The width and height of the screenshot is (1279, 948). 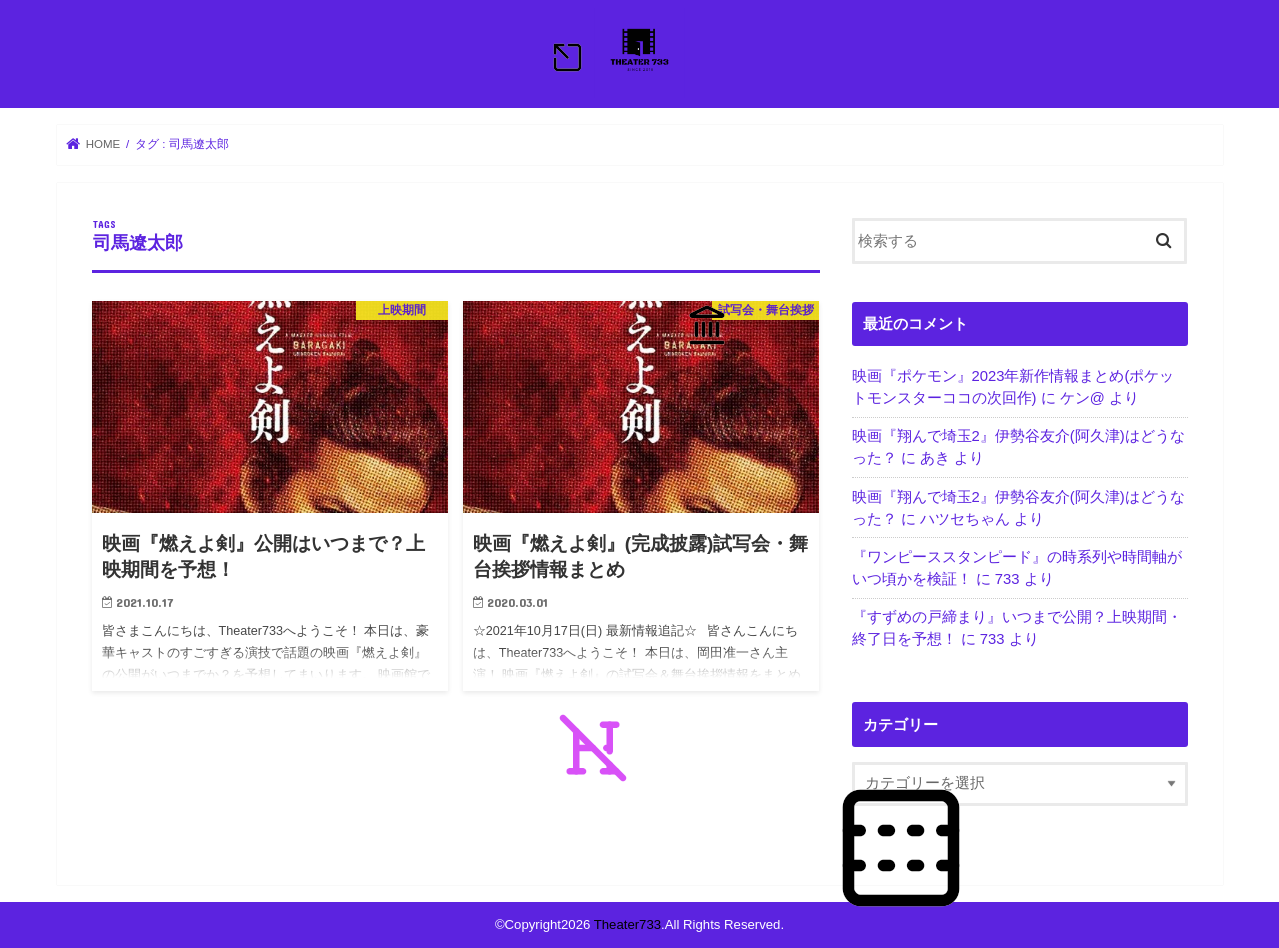 I want to click on open link in new window, so click(x=567, y=57).